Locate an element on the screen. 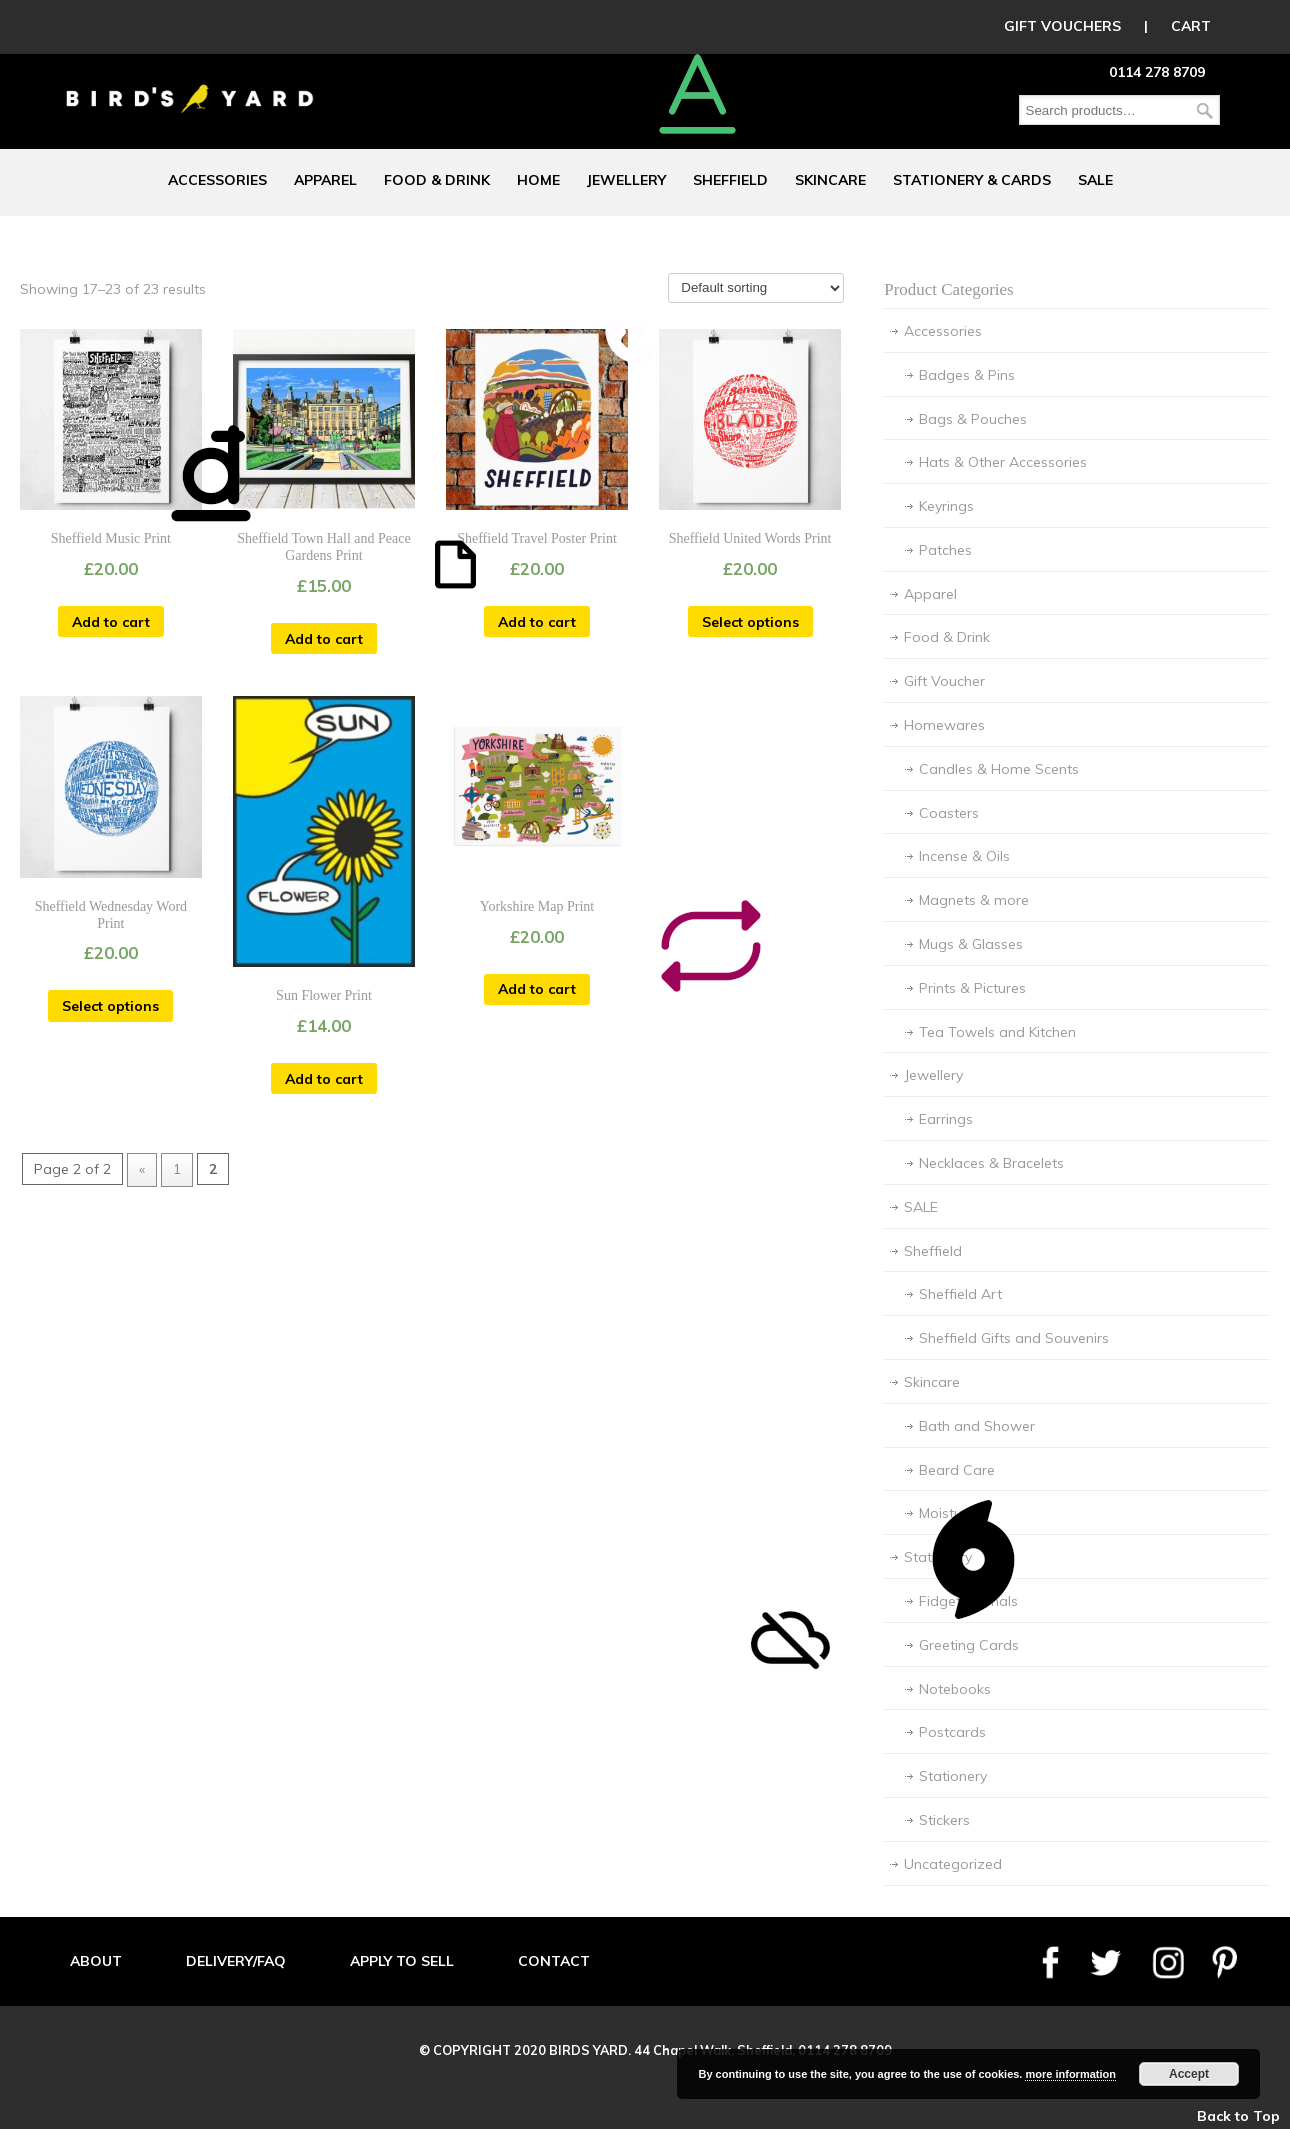  indicates hurricane or tropical storm warning is located at coordinates (973, 1559).